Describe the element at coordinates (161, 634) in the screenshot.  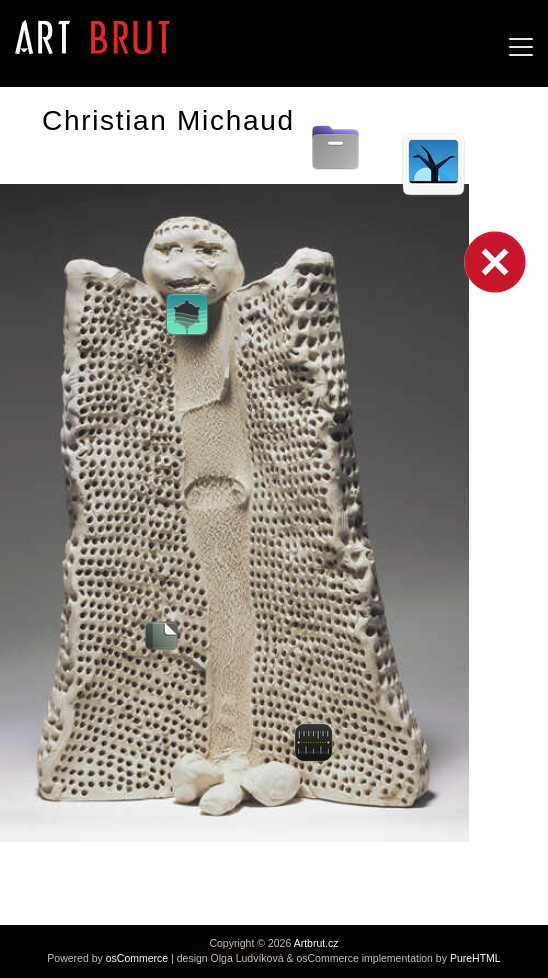
I see `change desktop wallpaper settings` at that location.